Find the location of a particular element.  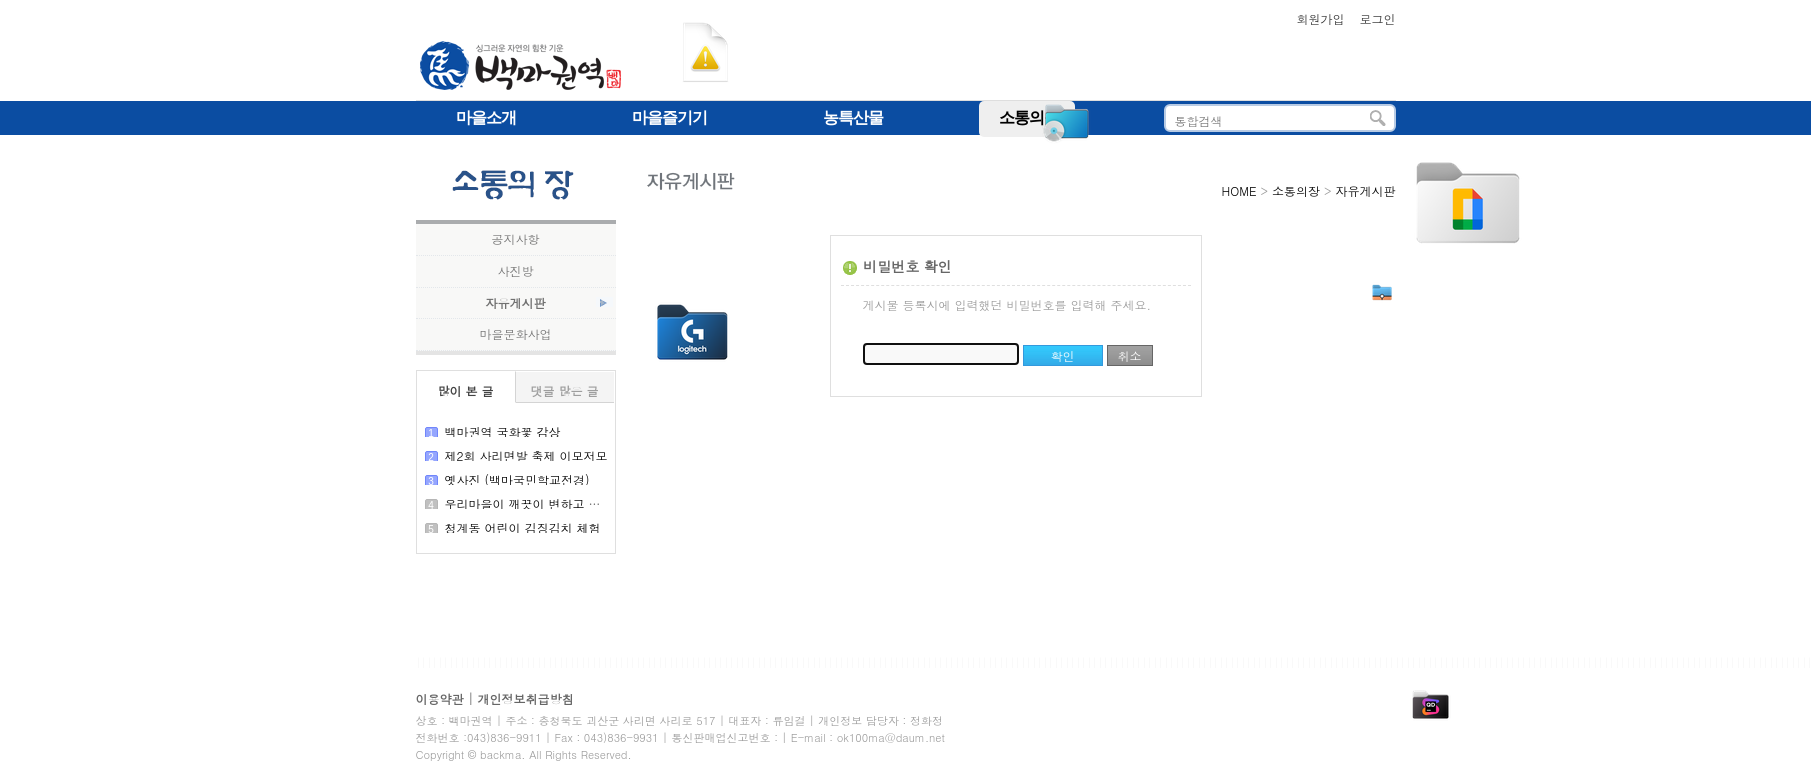

folder containing pokémon typing game files is located at coordinates (1382, 293).